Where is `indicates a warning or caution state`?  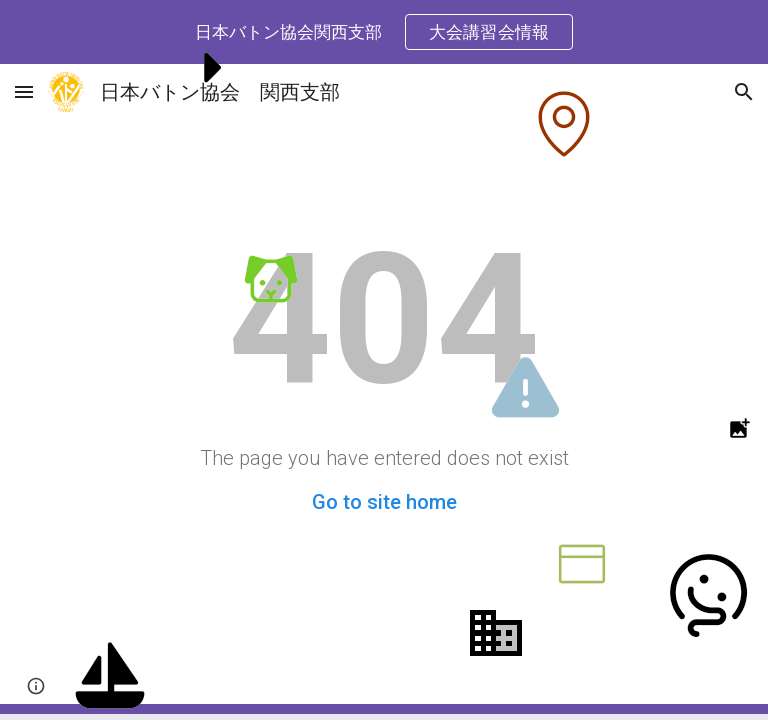 indicates a warning or caution state is located at coordinates (525, 388).